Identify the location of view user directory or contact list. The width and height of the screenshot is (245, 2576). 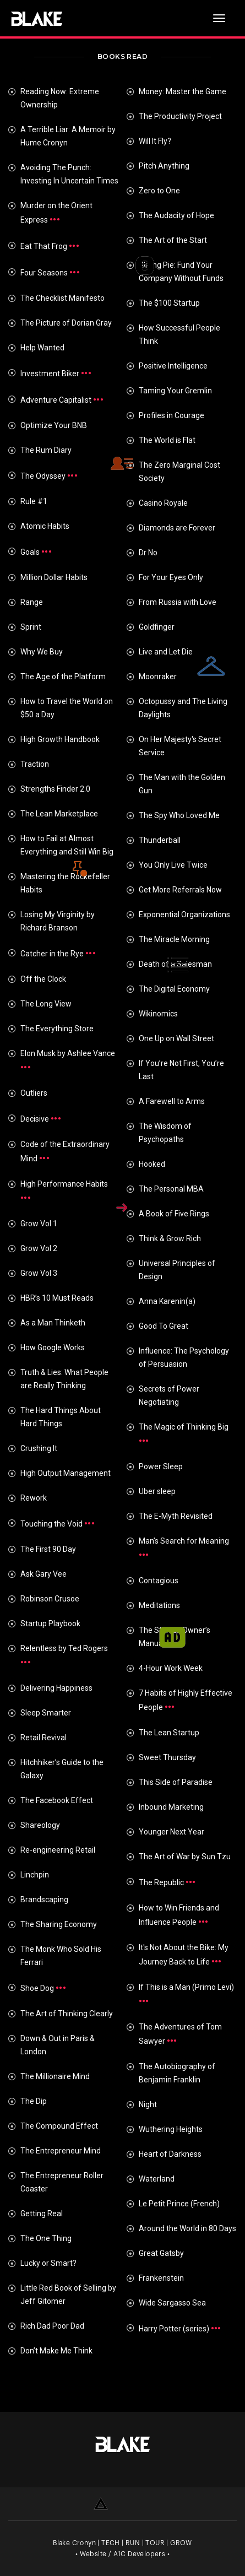
(122, 463).